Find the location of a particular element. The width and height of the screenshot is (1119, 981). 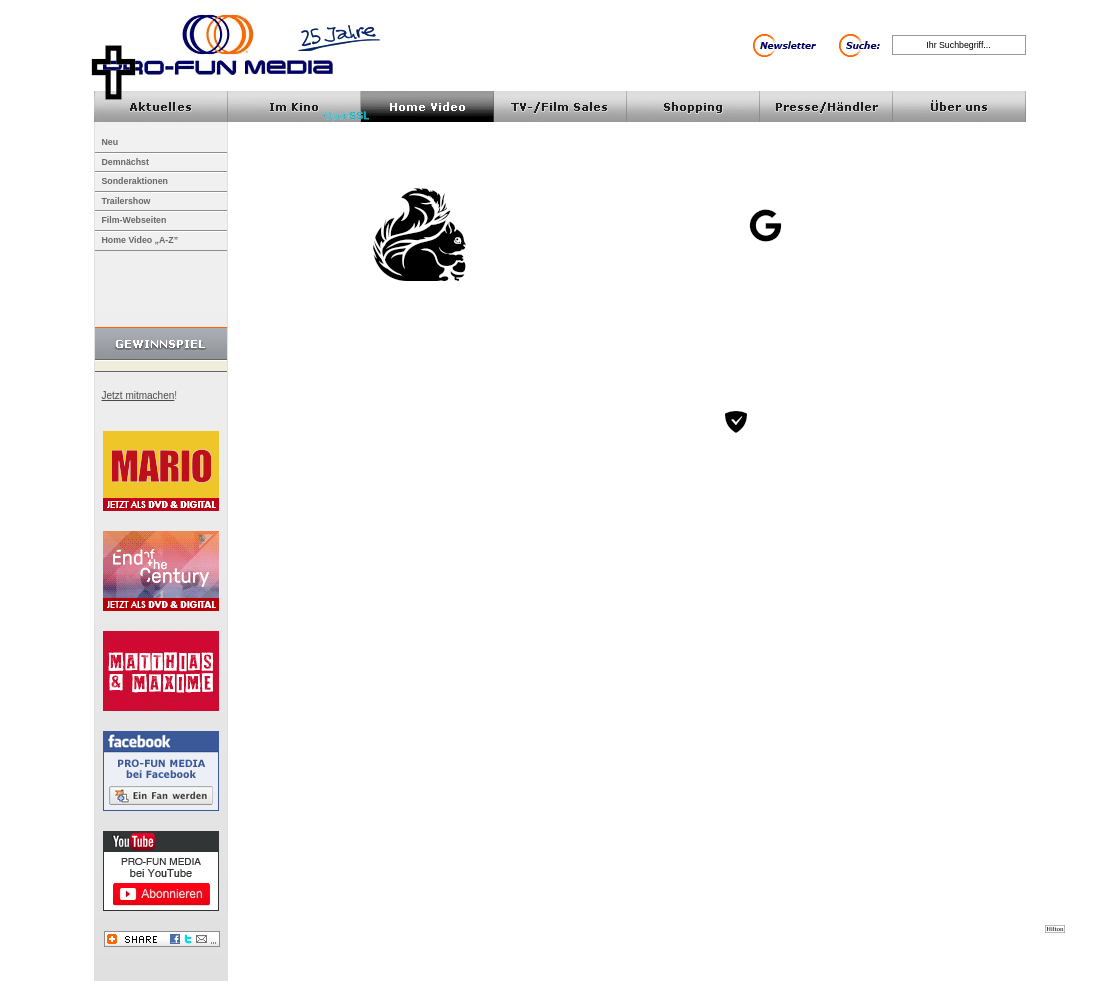

open AdGuard ad-blocking settings is located at coordinates (736, 422).